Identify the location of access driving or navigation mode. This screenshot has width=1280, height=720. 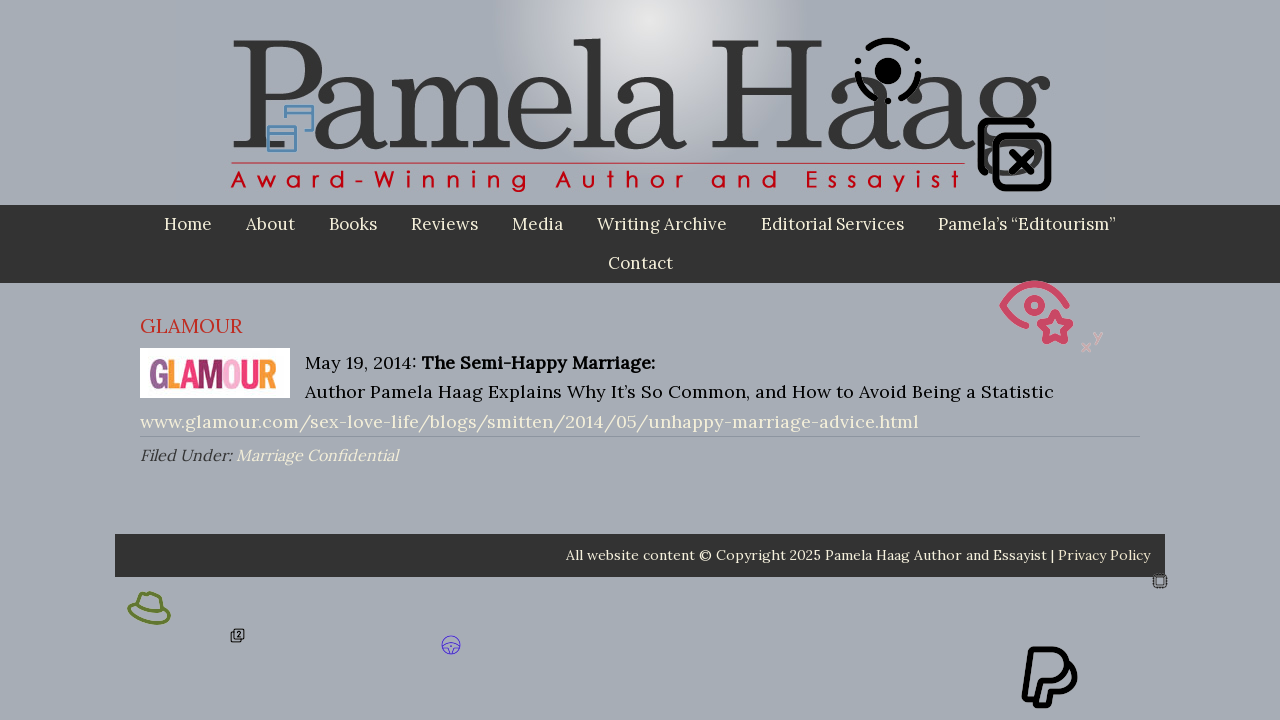
(451, 645).